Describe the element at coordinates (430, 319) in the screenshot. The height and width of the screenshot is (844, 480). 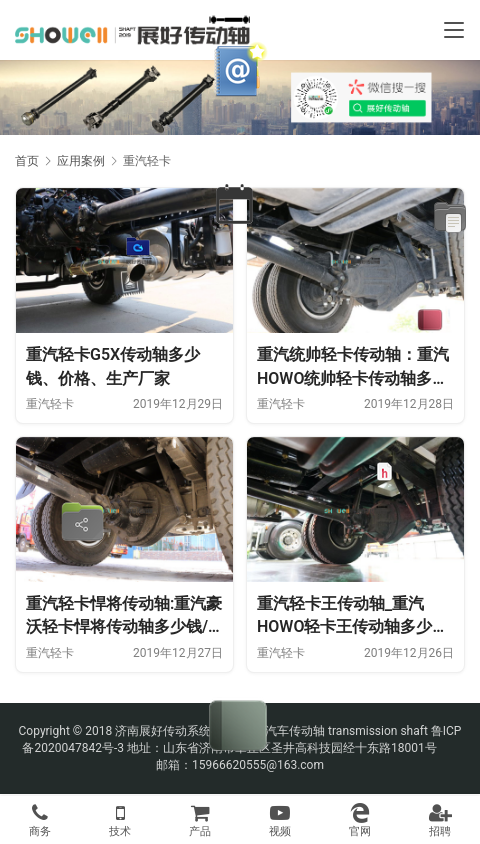
I see `access the desktop folder` at that location.